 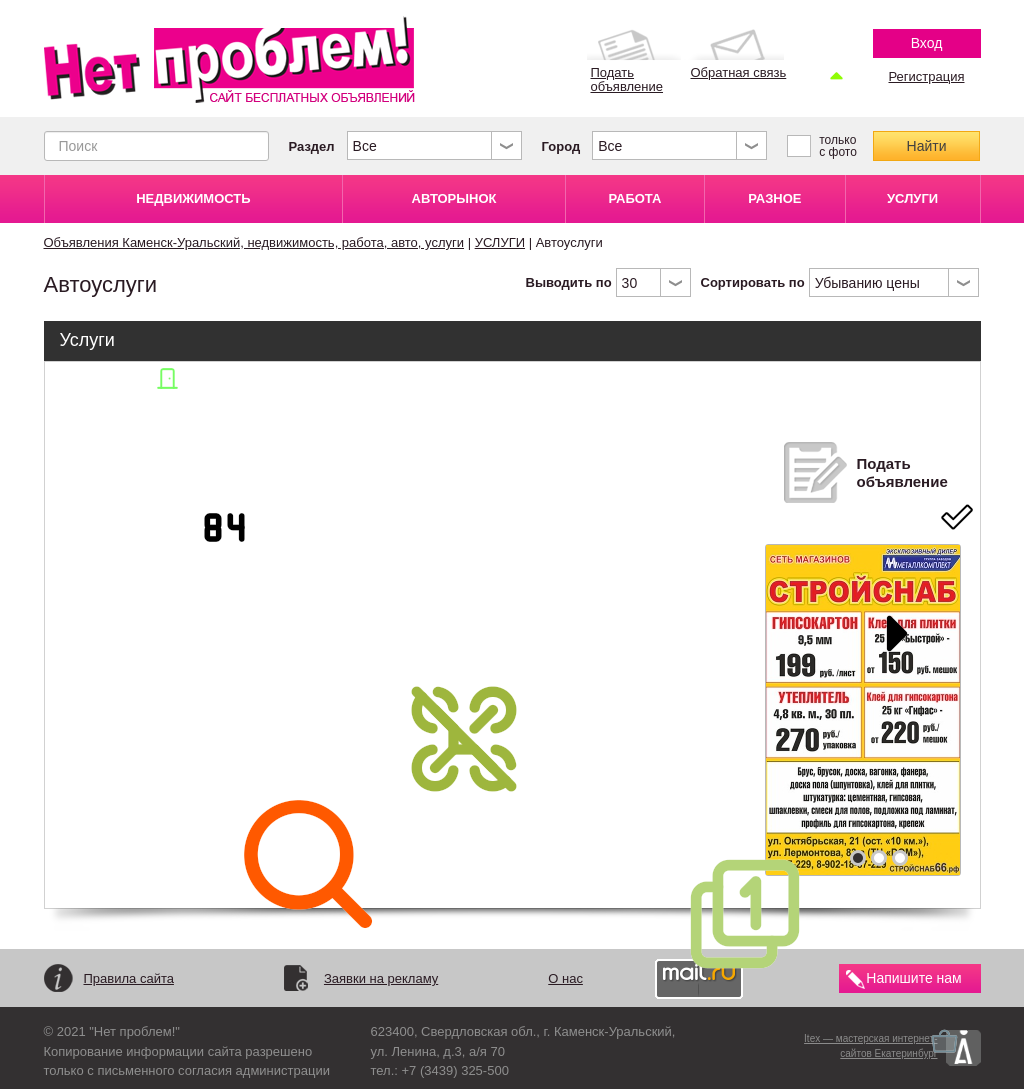 I want to click on drone connectivity disabled, so click(x=464, y=739).